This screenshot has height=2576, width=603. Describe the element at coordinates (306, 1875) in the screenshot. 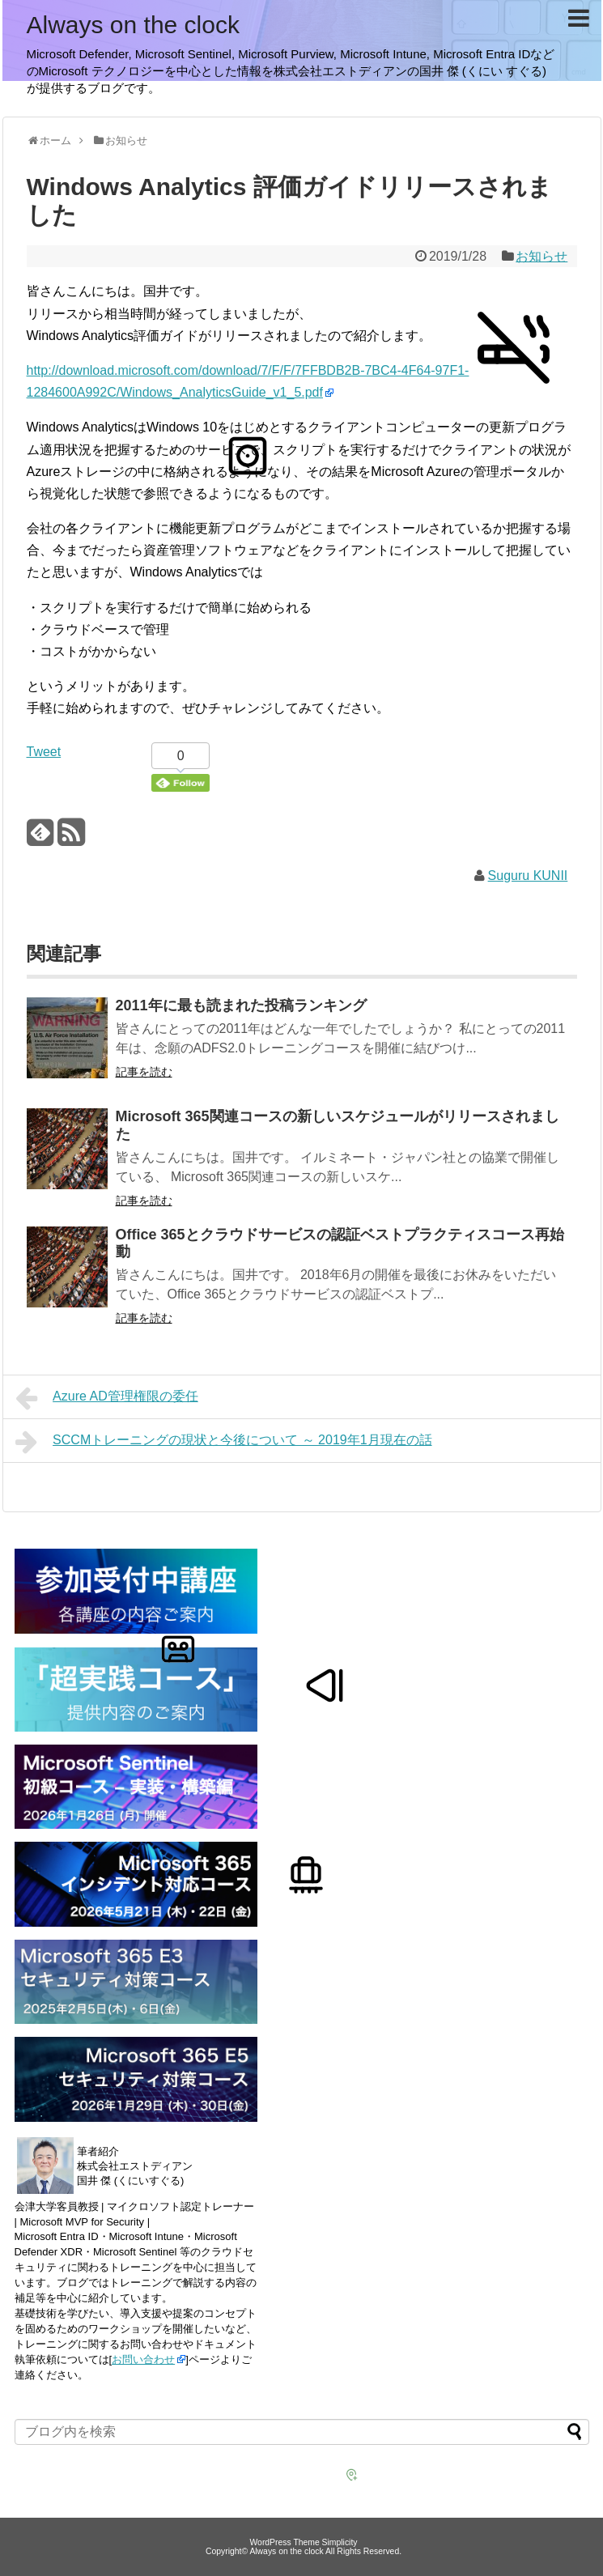

I see `track baggage claim status` at that location.